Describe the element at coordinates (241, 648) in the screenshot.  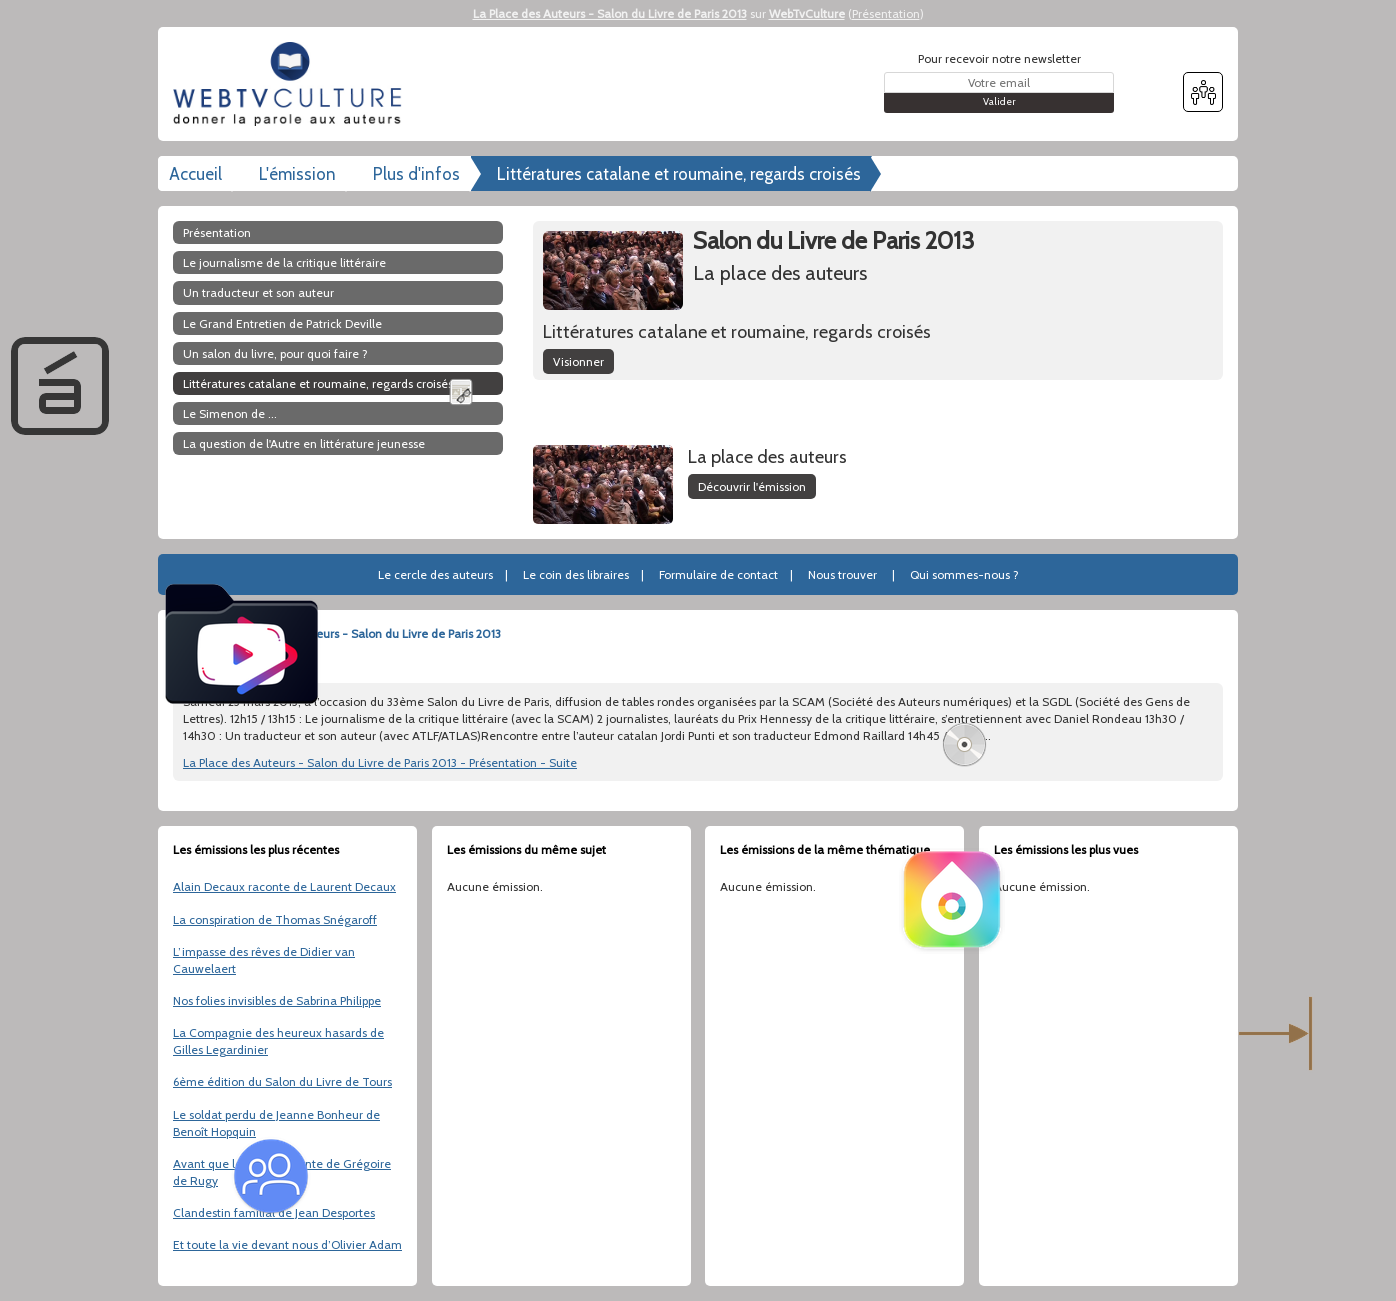
I see `open folder containing youtube vanced files` at that location.